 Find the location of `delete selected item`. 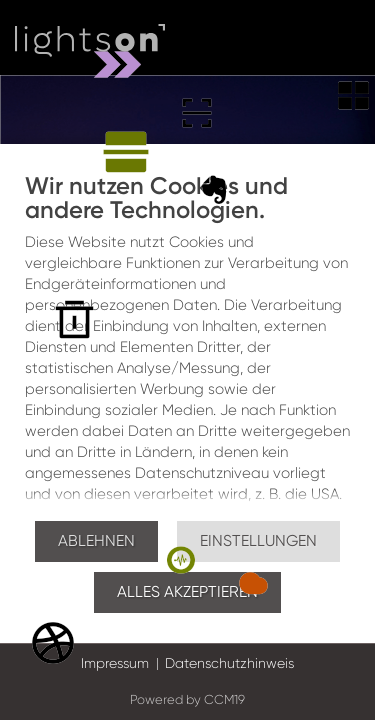

delete selected item is located at coordinates (74, 319).